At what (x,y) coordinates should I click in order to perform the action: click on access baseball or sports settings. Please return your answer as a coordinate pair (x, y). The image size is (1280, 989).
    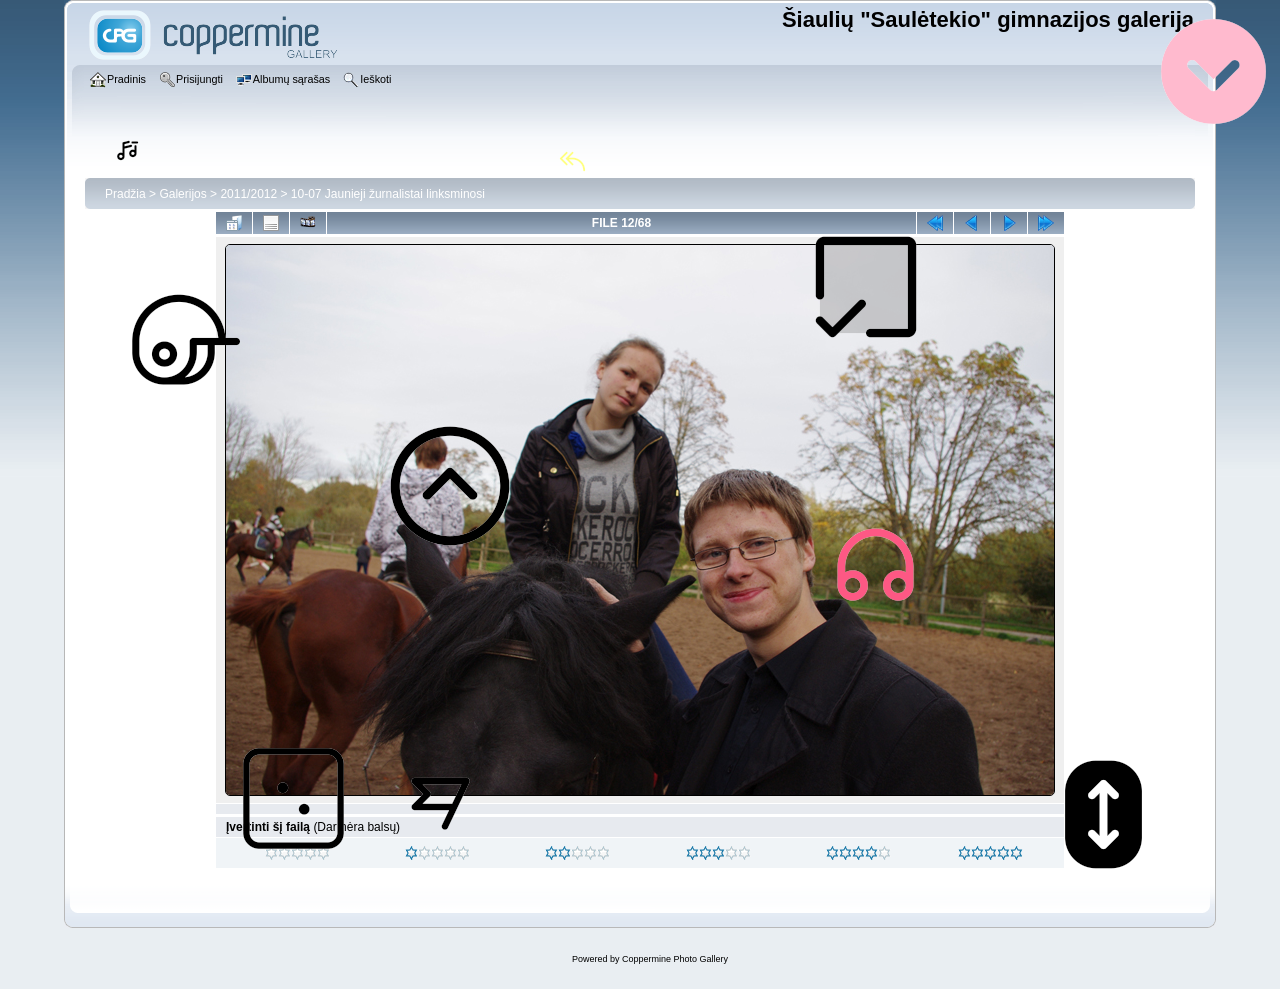
    Looking at the image, I should click on (182, 341).